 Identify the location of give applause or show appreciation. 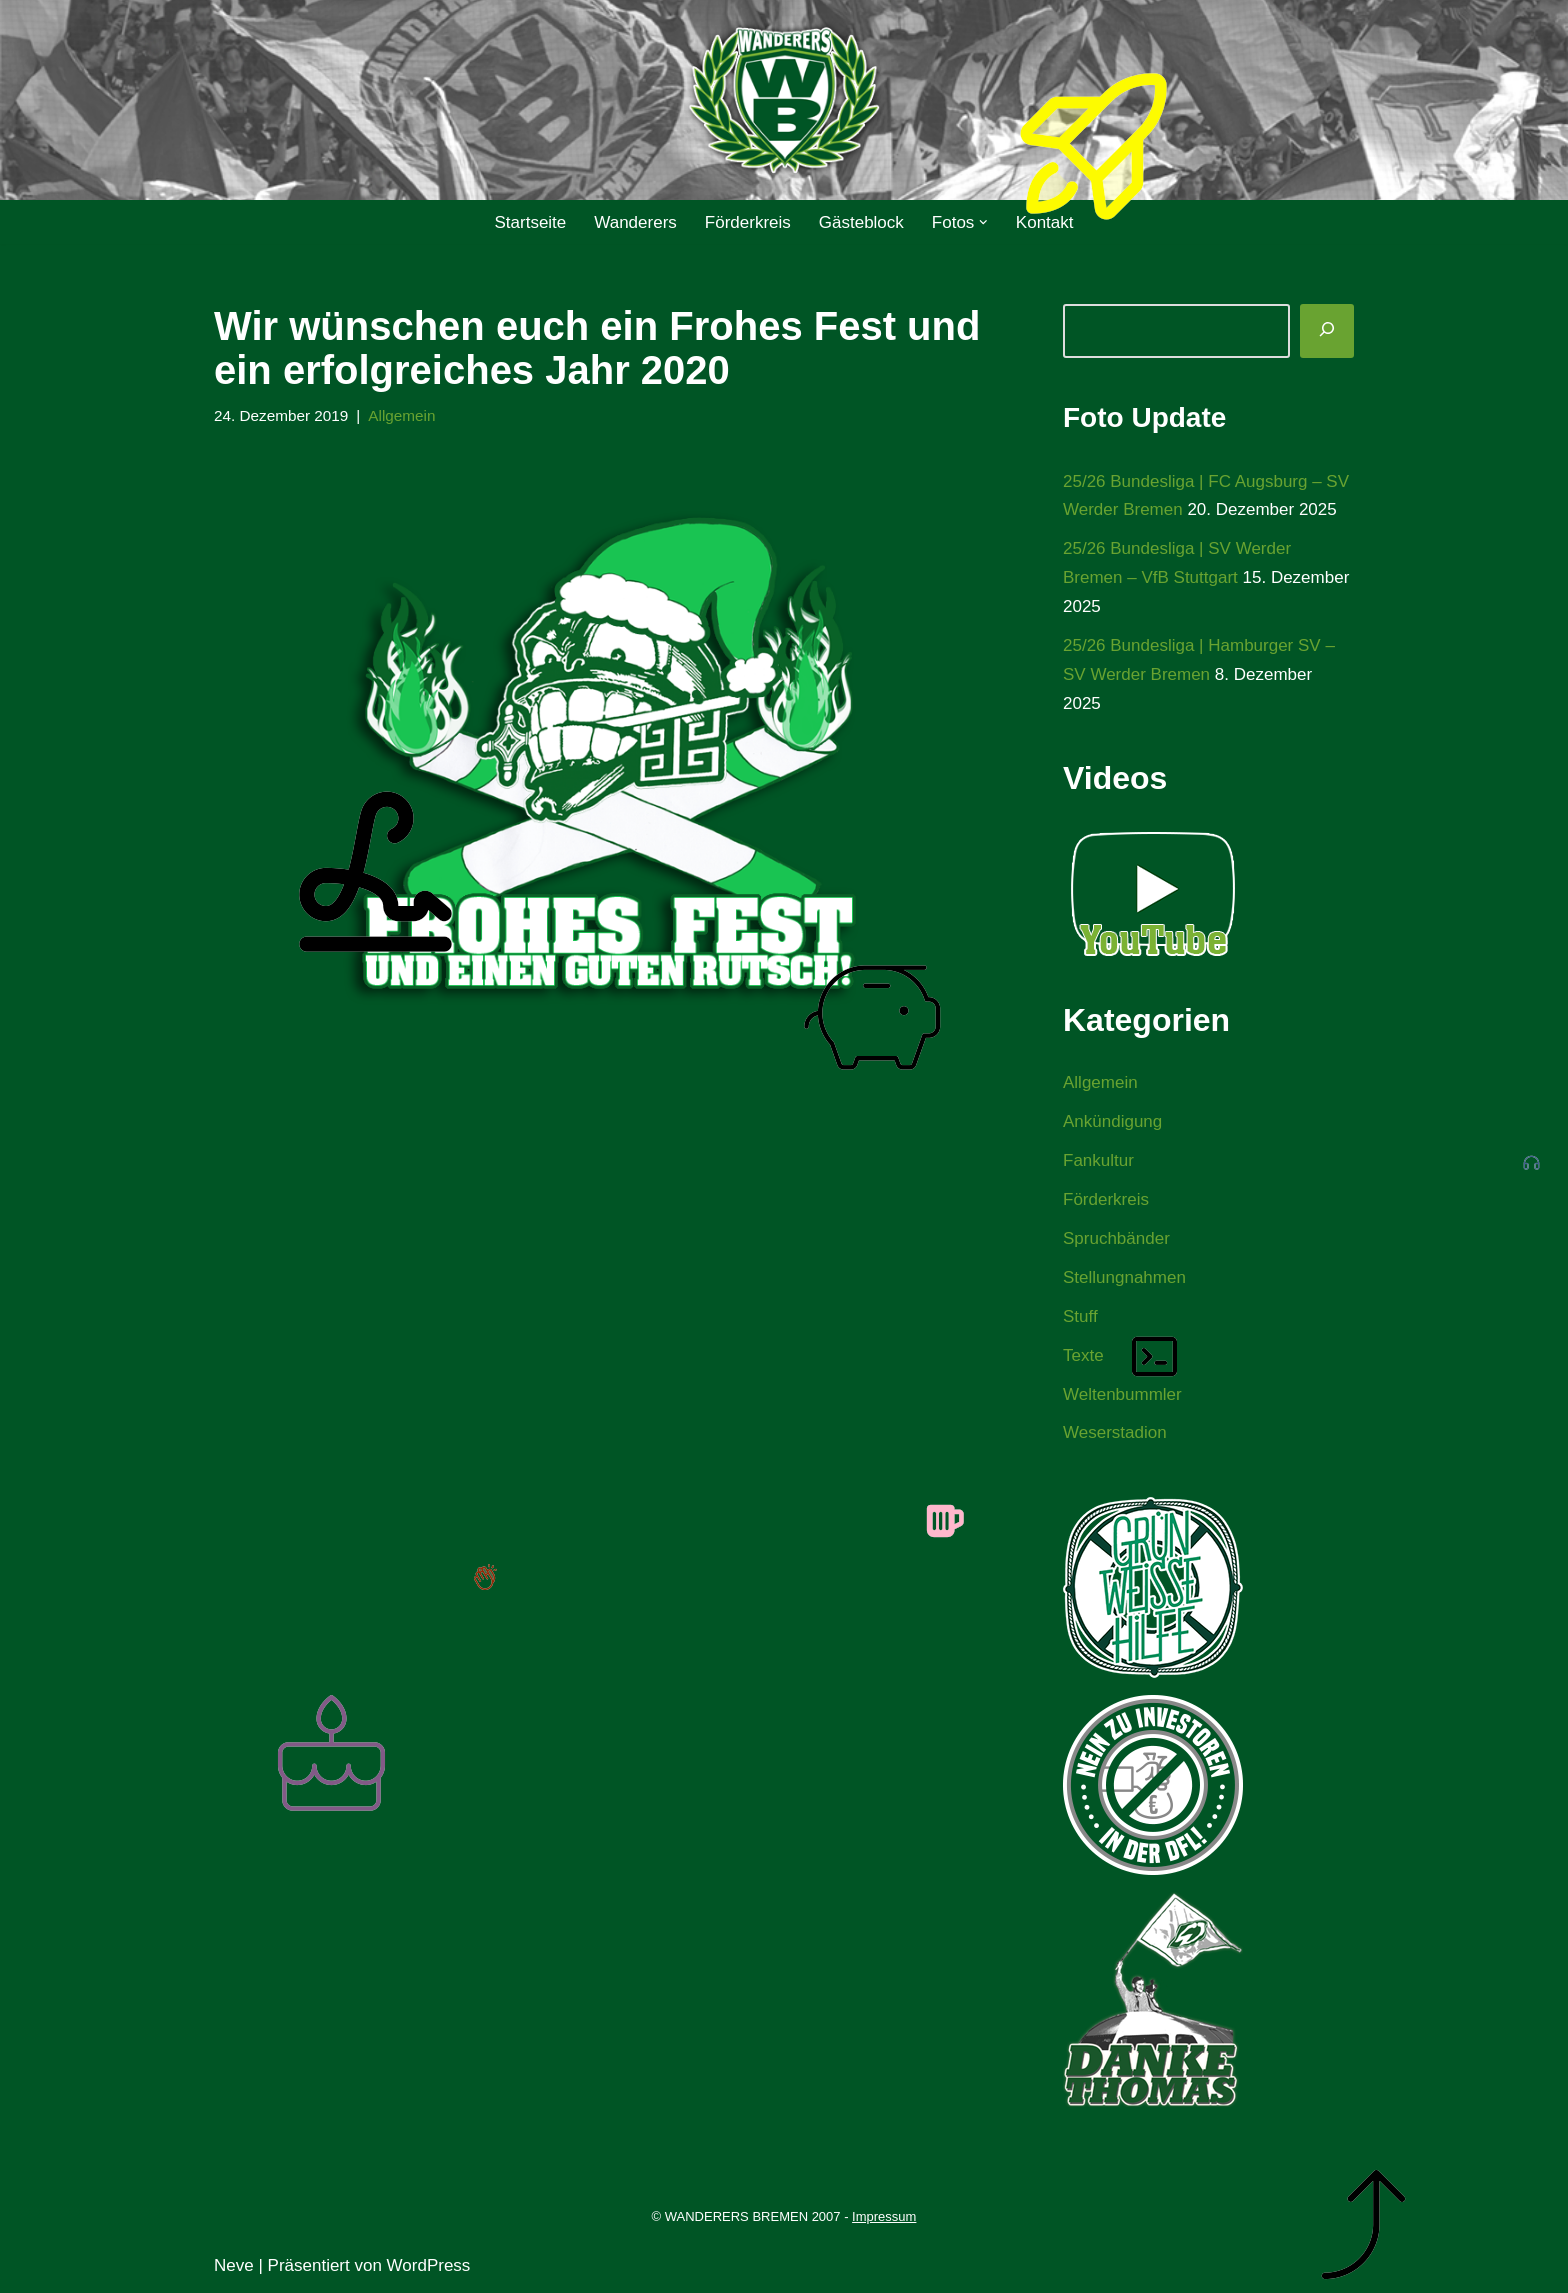
(485, 1577).